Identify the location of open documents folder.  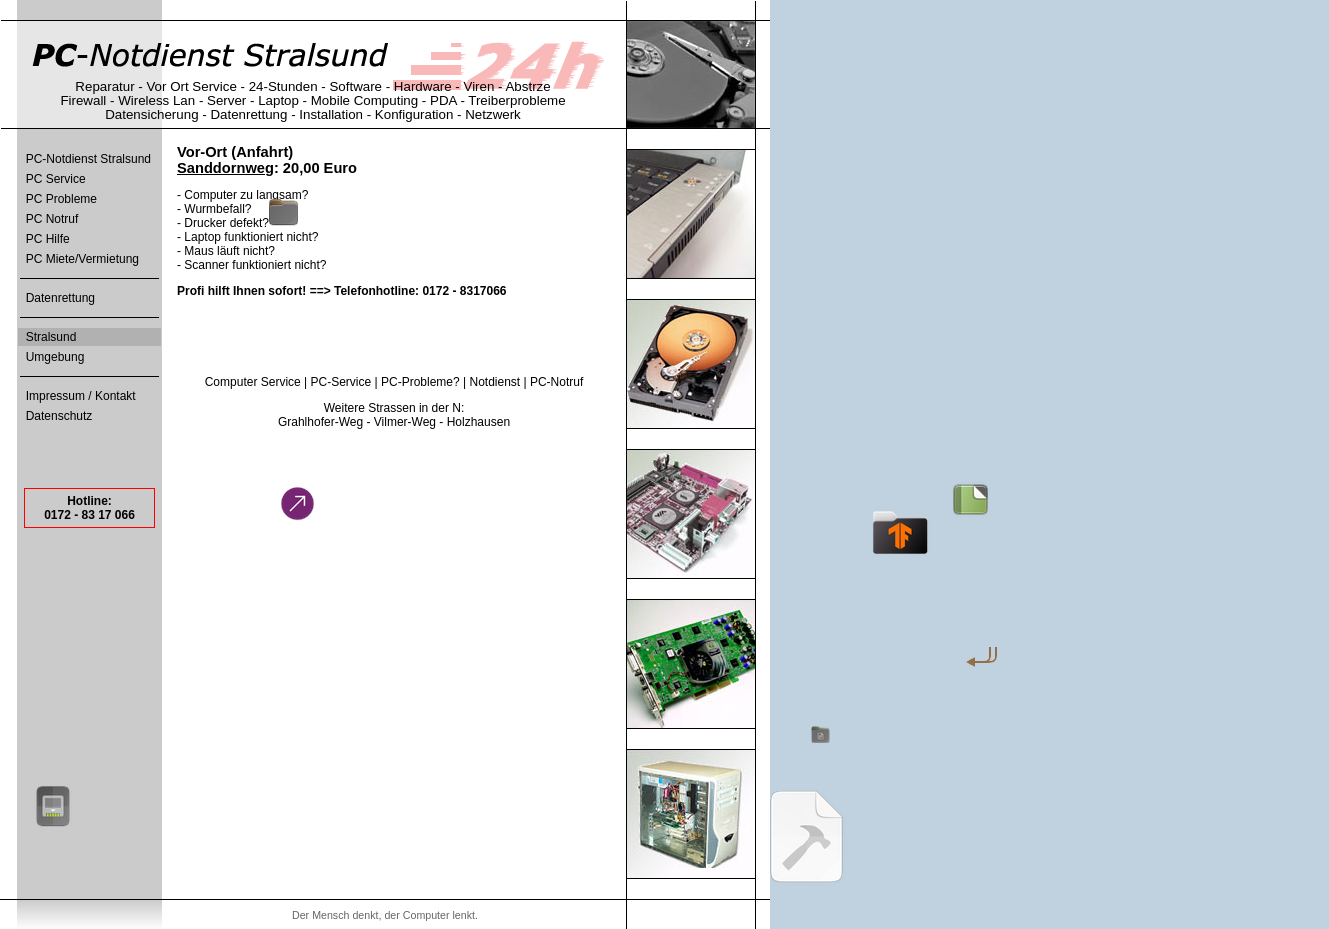
(820, 734).